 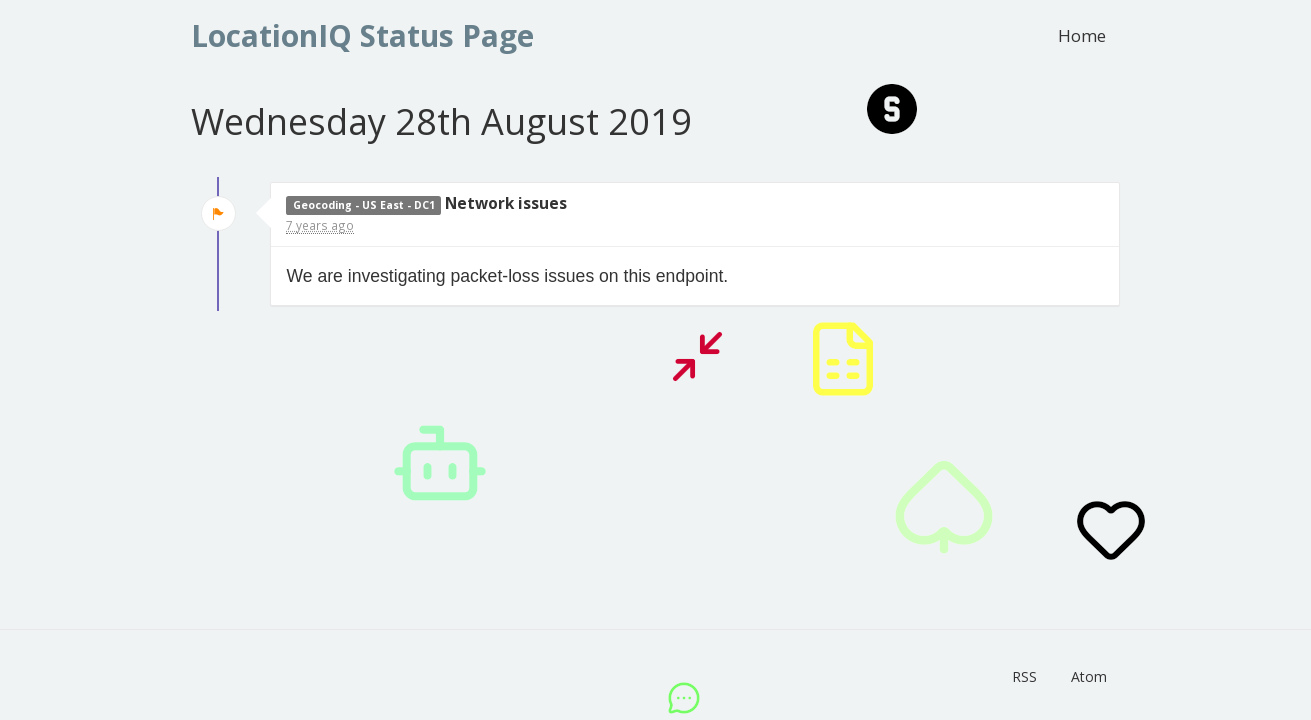 I want to click on indicates a "small" size option, so click(x=892, y=109).